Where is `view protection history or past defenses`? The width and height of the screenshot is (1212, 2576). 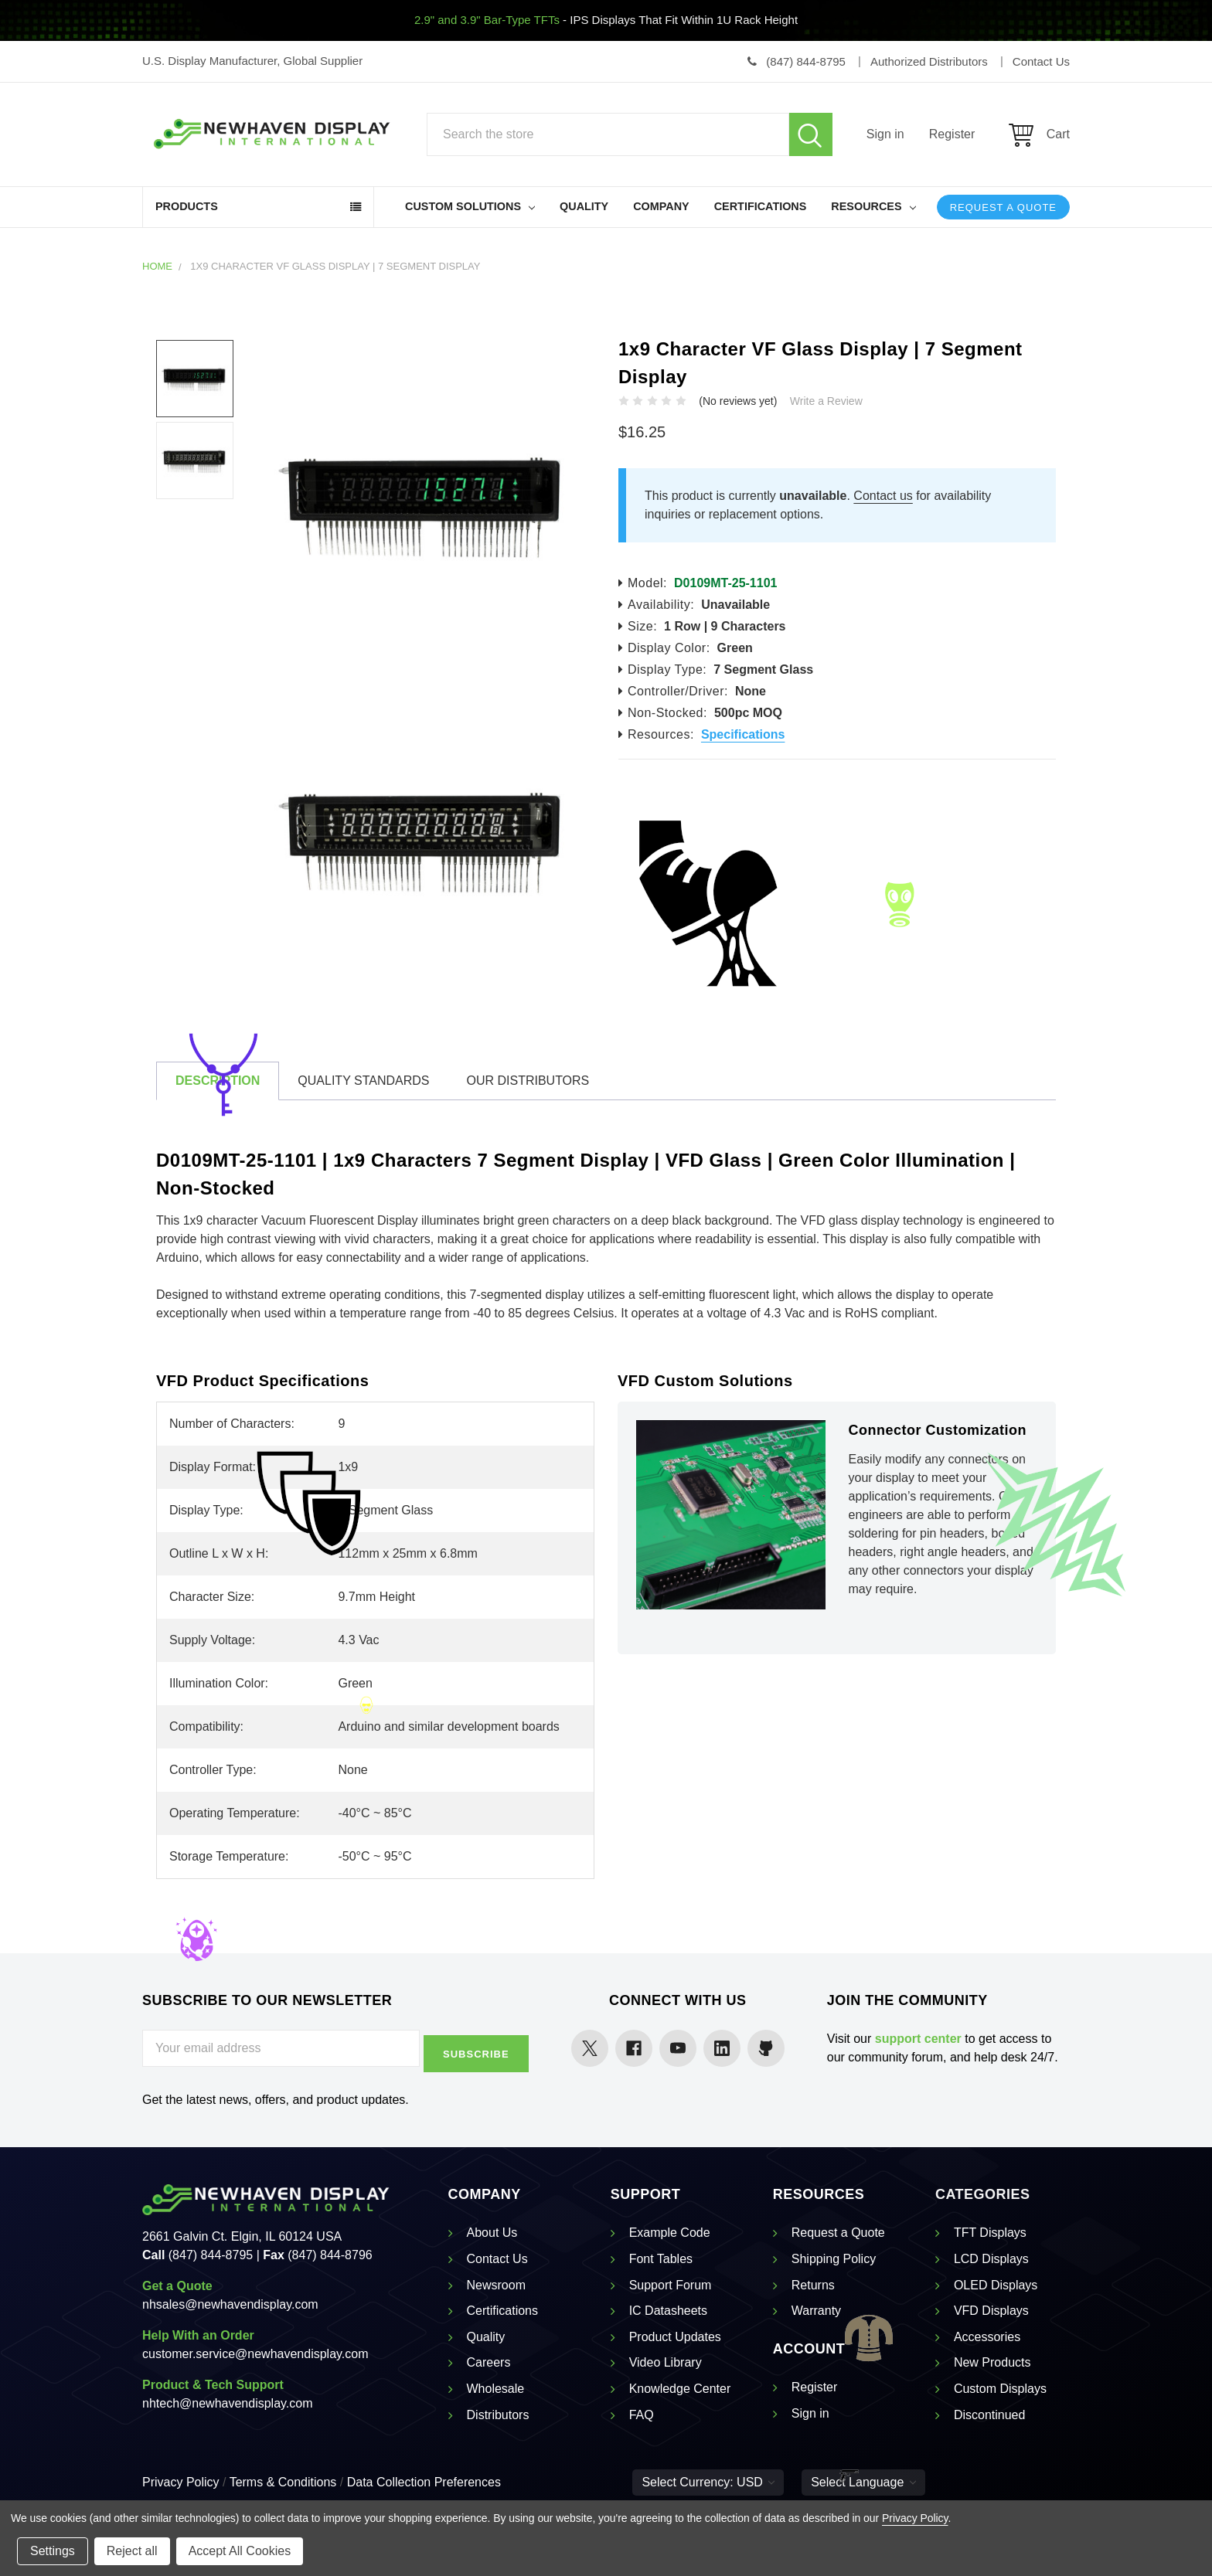
view protection history or past defenses is located at coordinates (308, 1503).